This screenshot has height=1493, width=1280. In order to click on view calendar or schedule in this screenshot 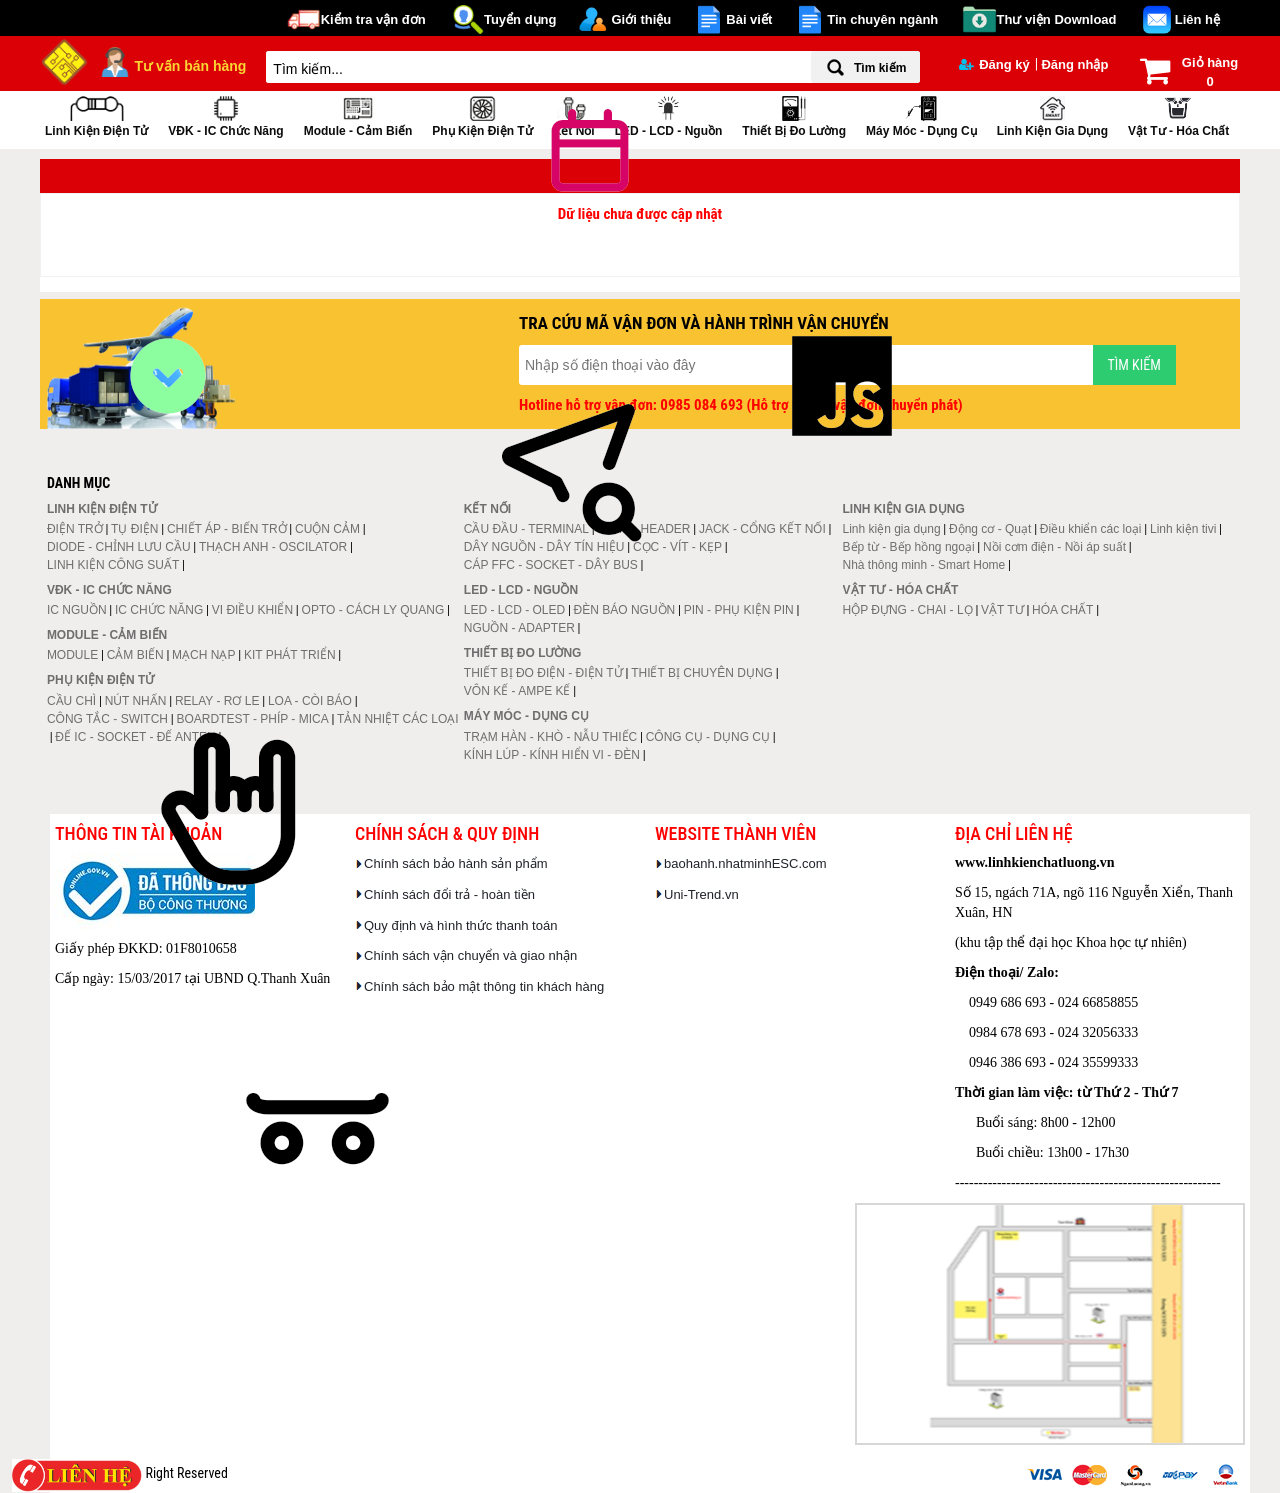, I will do `click(590, 153)`.